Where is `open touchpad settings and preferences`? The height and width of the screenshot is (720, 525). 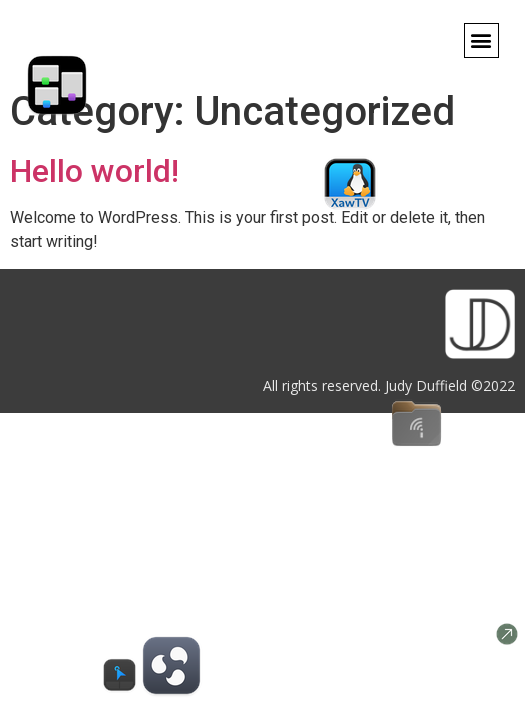 open touchpad settings and preferences is located at coordinates (119, 675).